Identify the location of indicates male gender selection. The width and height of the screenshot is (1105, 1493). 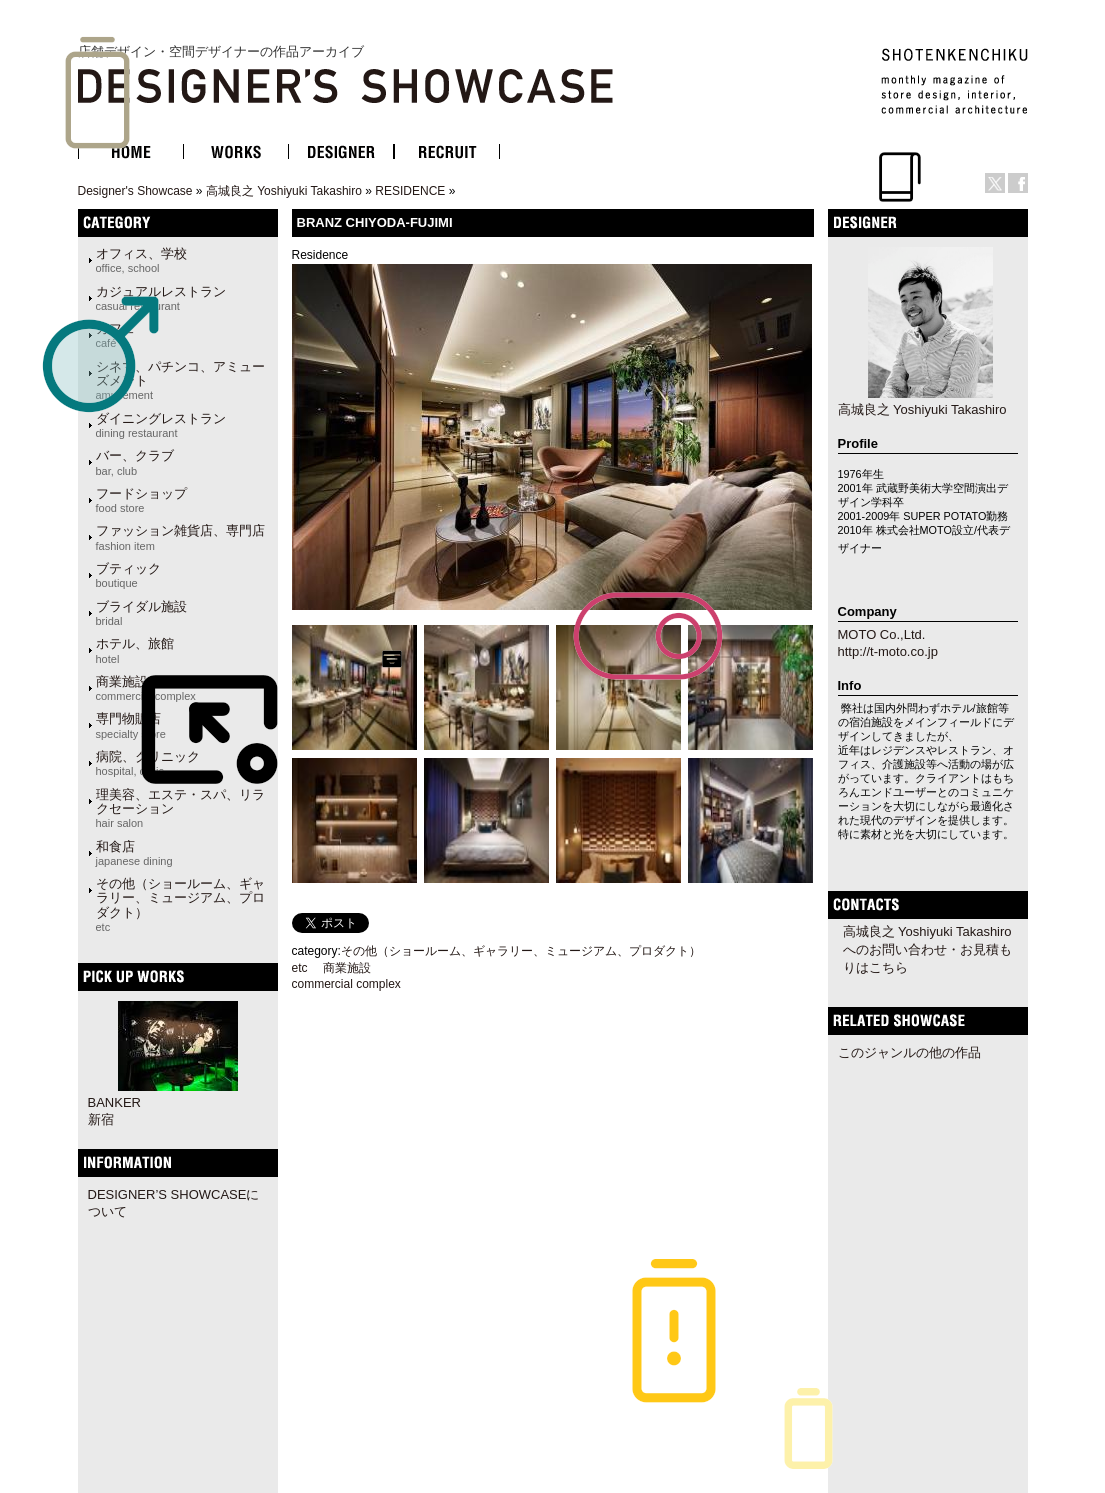
(103, 352).